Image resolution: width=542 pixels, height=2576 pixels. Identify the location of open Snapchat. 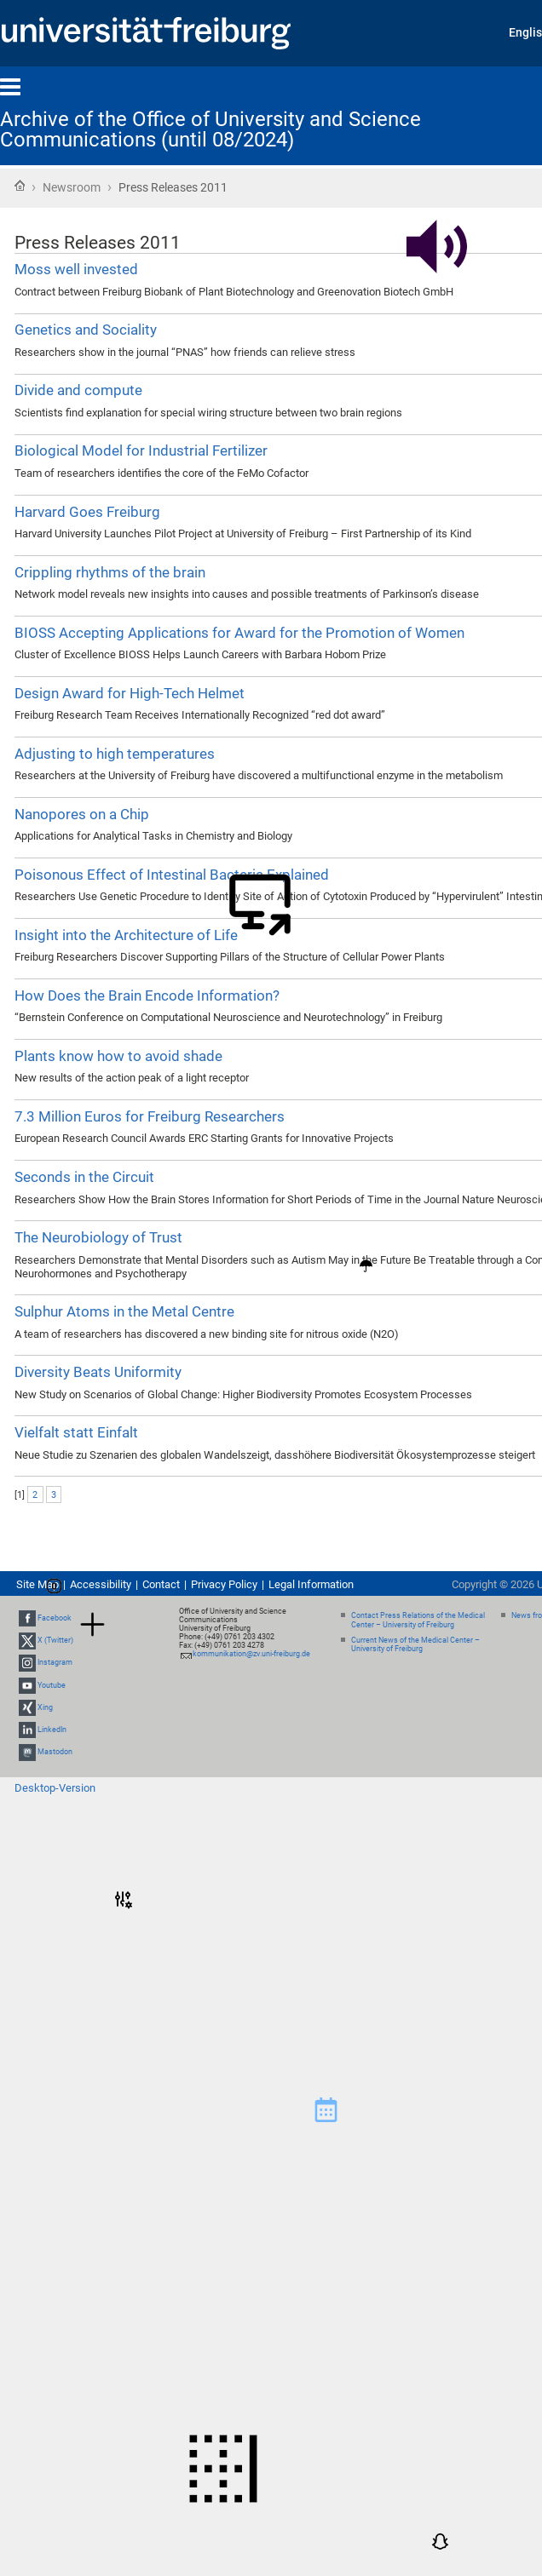
(440, 2541).